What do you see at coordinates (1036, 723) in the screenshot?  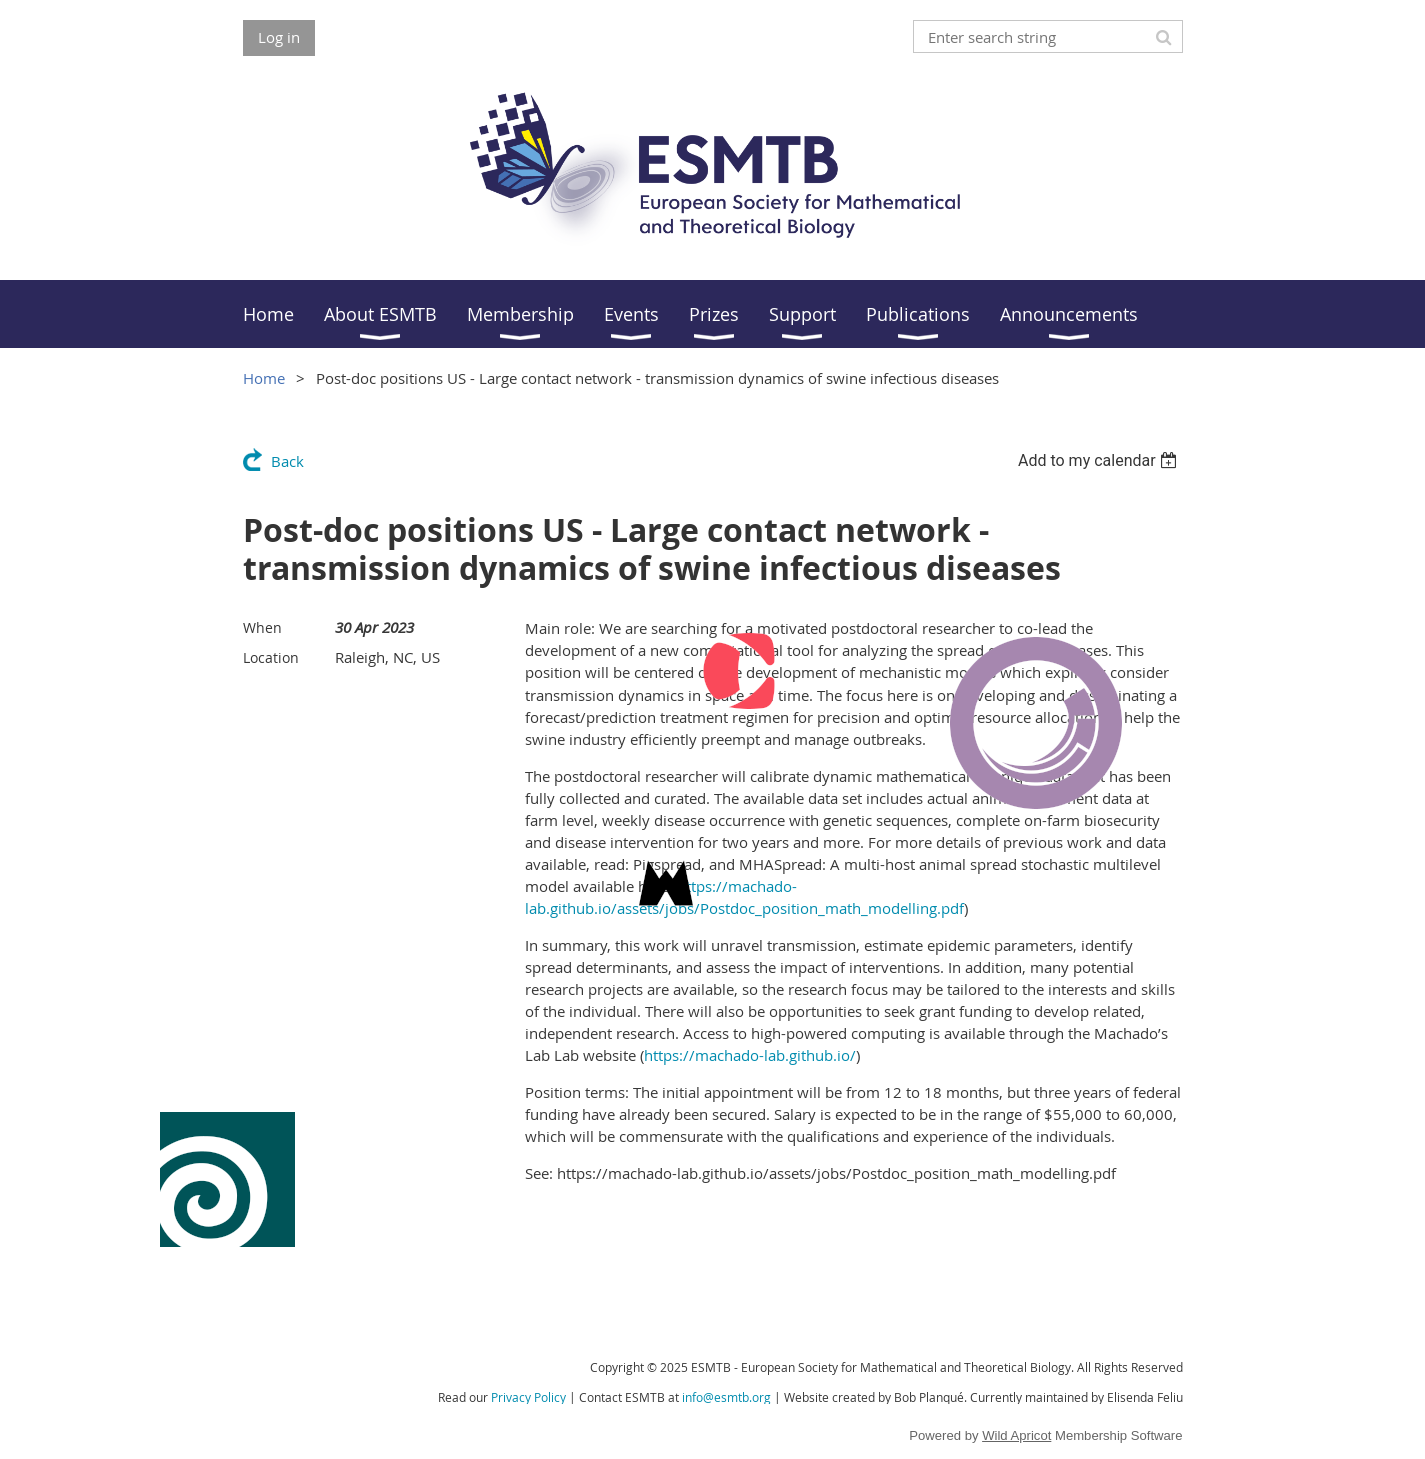 I see `sitecore branding or logo identifier` at bounding box center [1036, 723].